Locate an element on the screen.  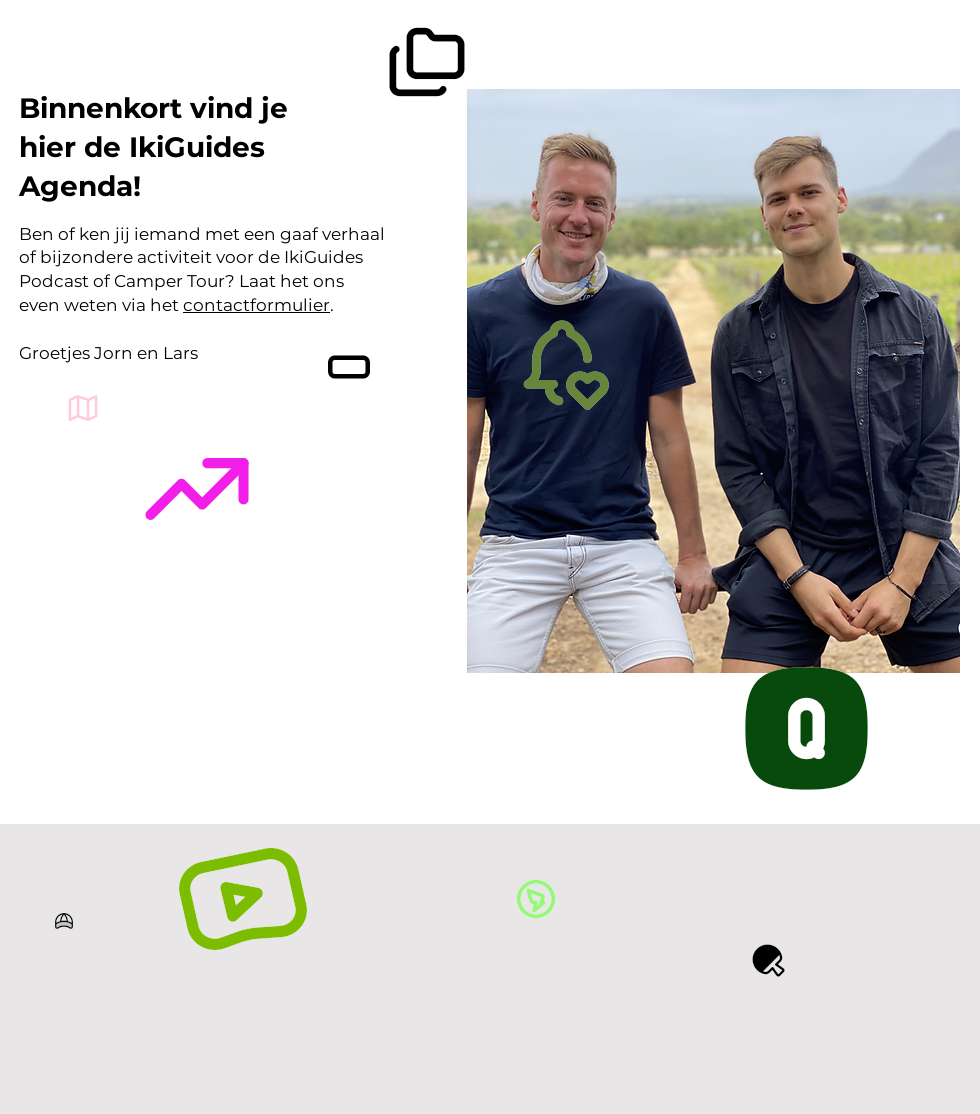
represents the letter Q in a keyboard or text input is located at coordinates (806, 728).